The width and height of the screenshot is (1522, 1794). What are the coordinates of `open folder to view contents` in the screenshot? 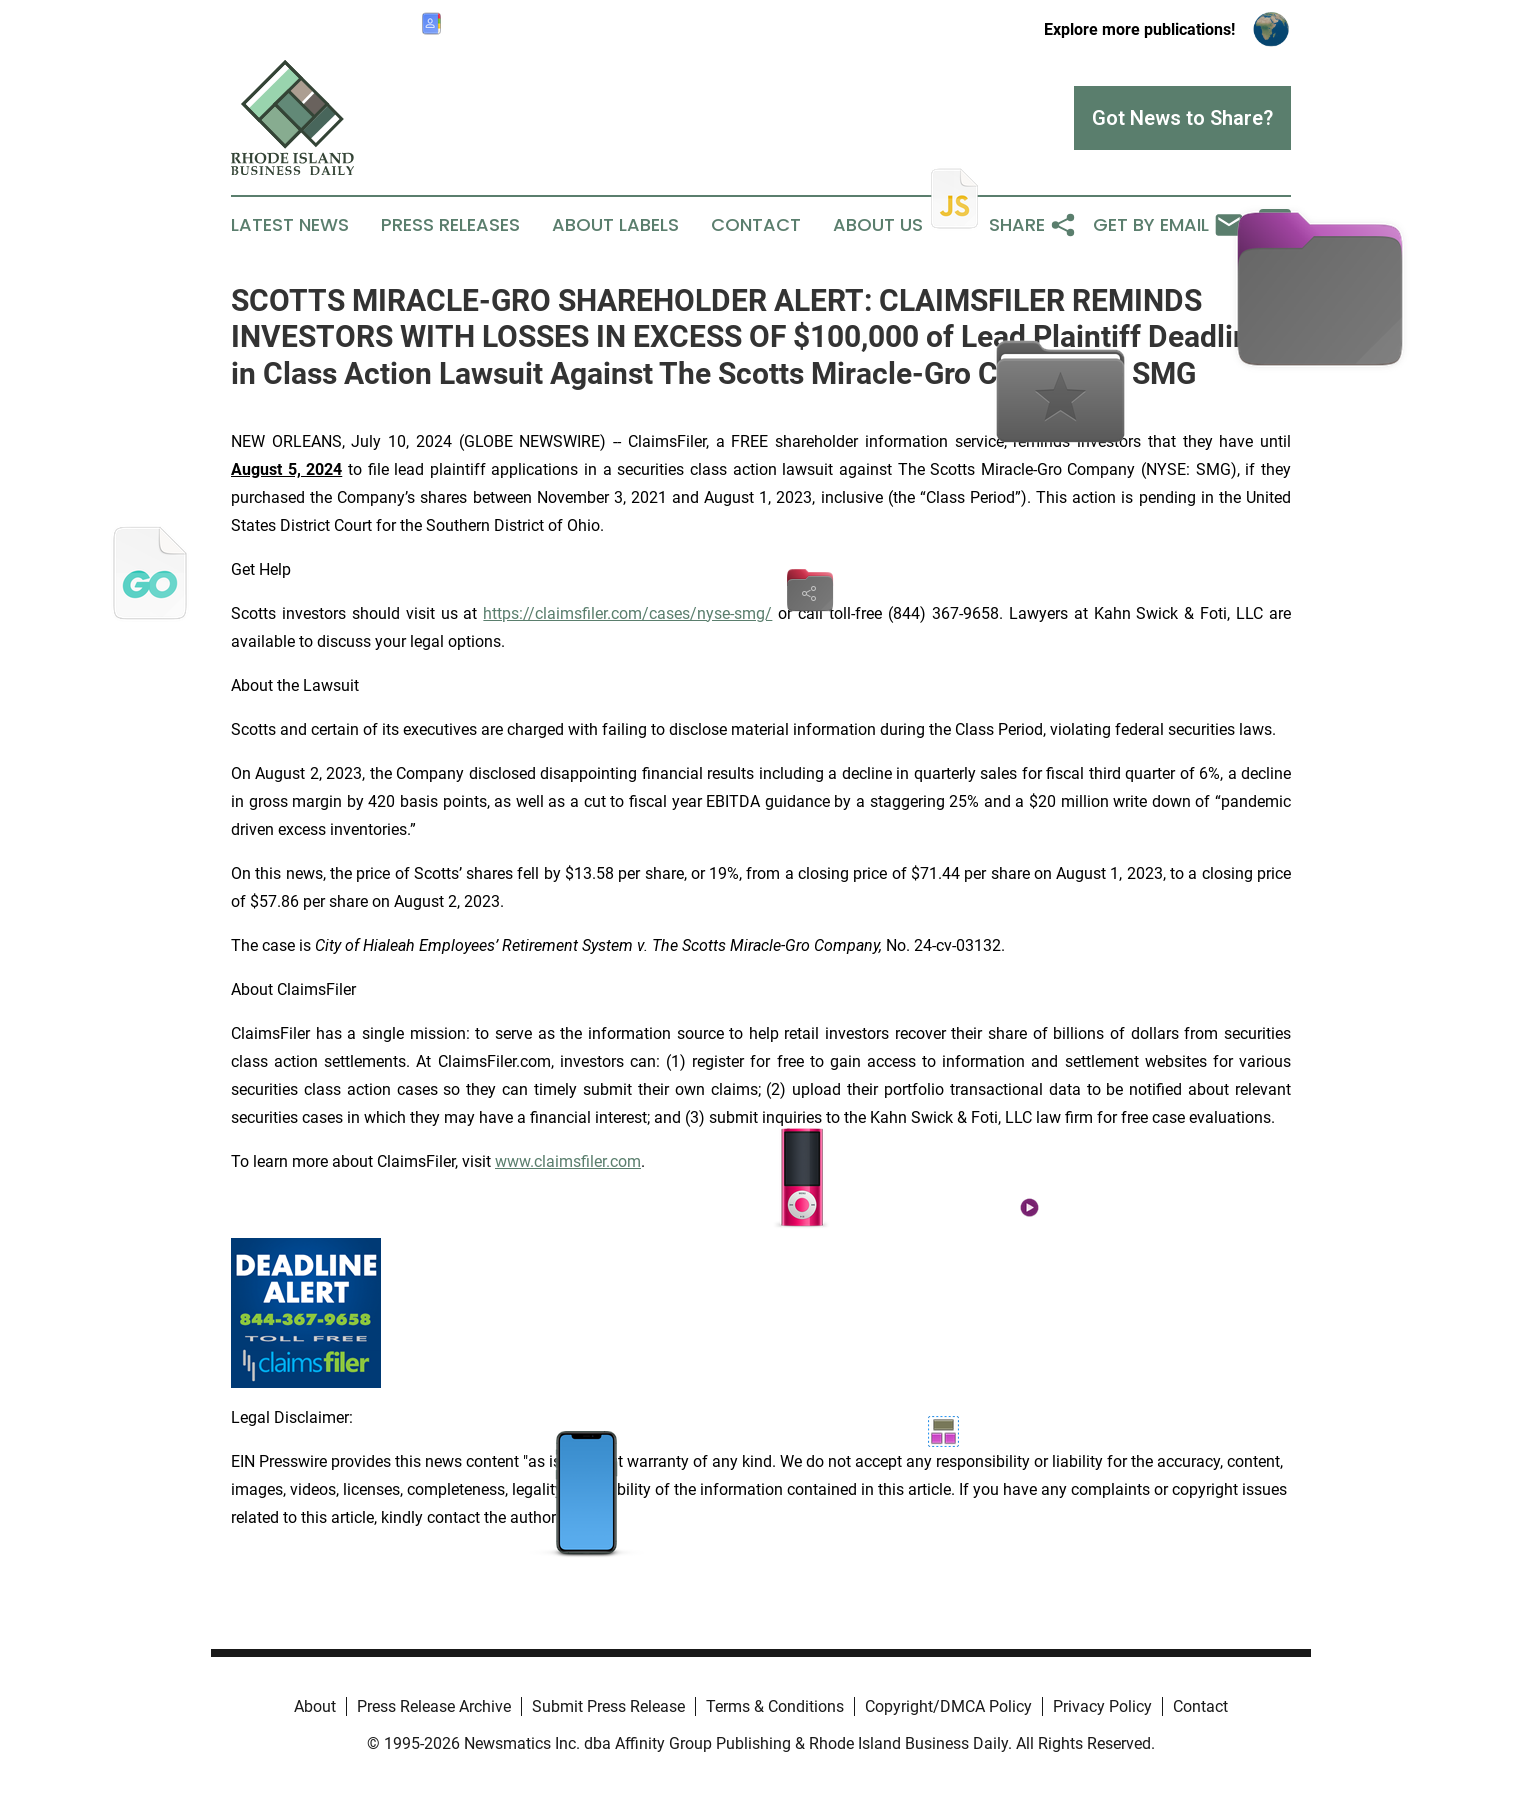 It's located at (1320, 289).